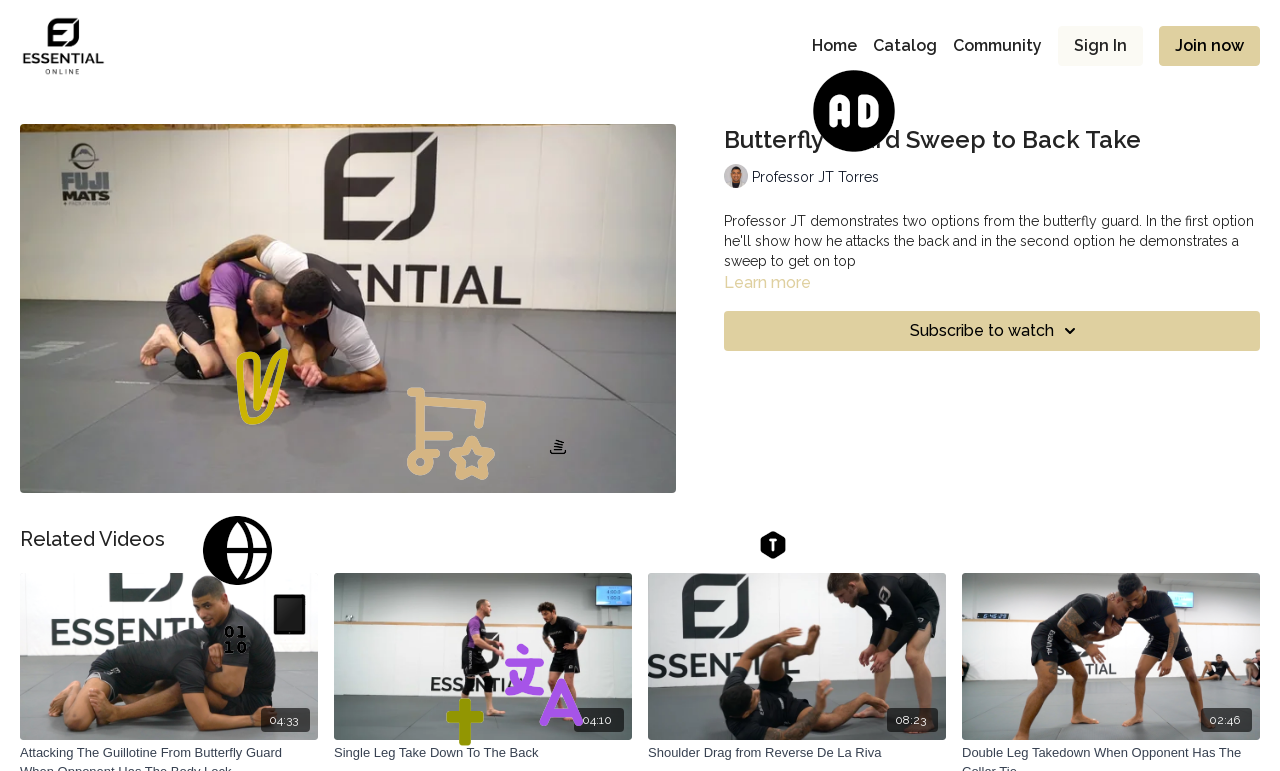 The width and height of the screenshot is (1280, 771). Describe the element at coordinates (446, 431) in the screenshot. I see `view favorite or starred items in cart` at that location.